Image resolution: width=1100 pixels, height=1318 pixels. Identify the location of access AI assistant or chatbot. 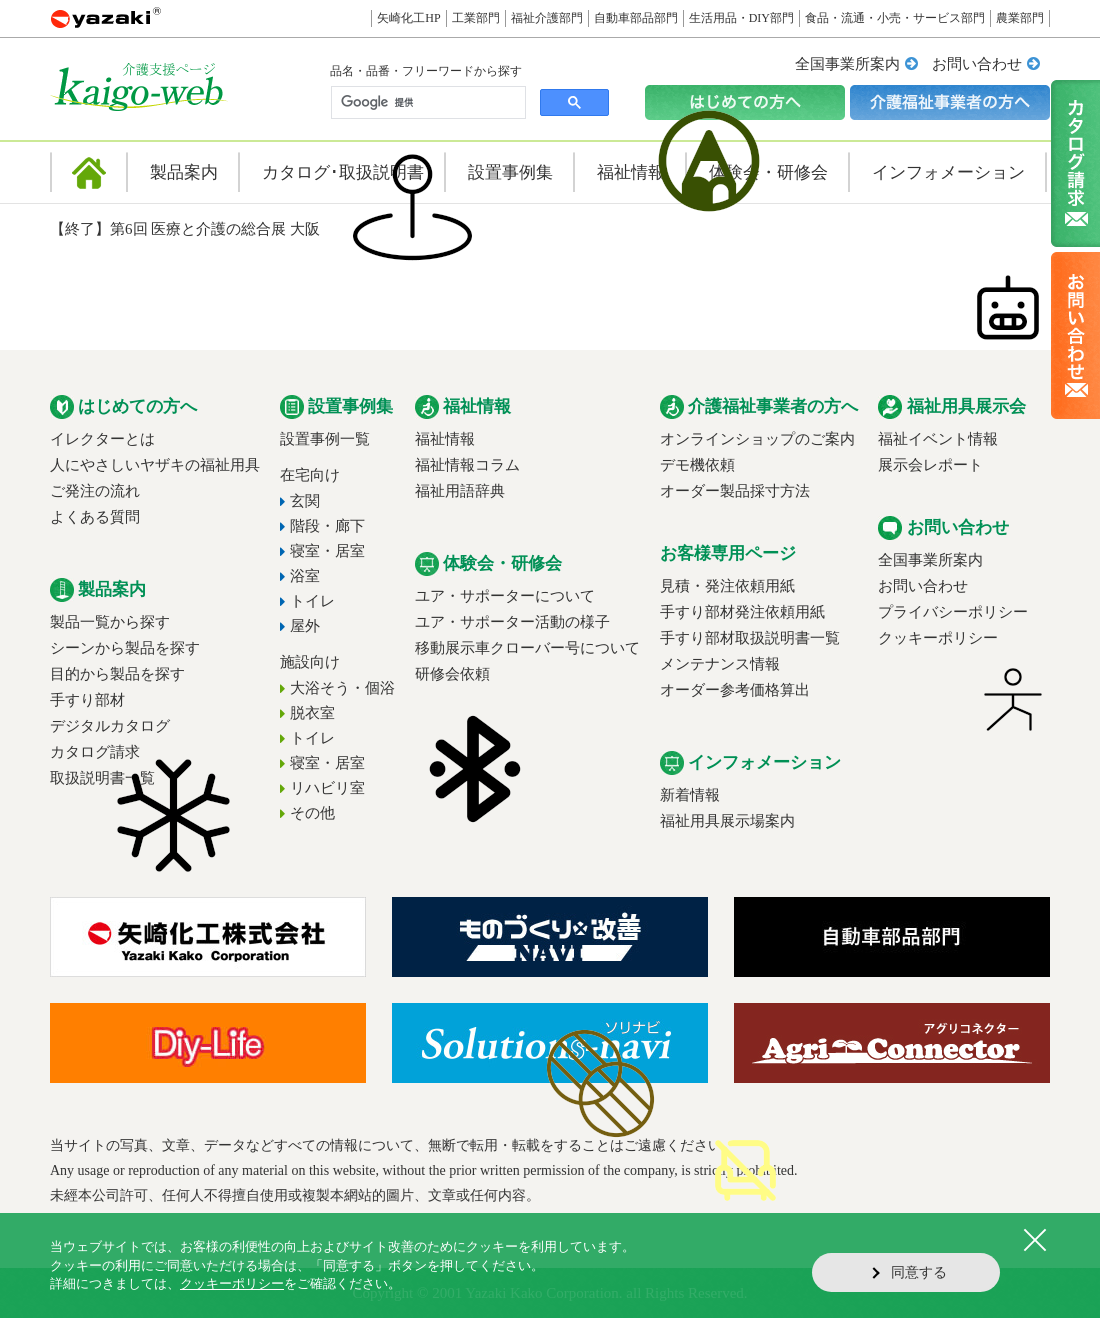
(1008, 311).